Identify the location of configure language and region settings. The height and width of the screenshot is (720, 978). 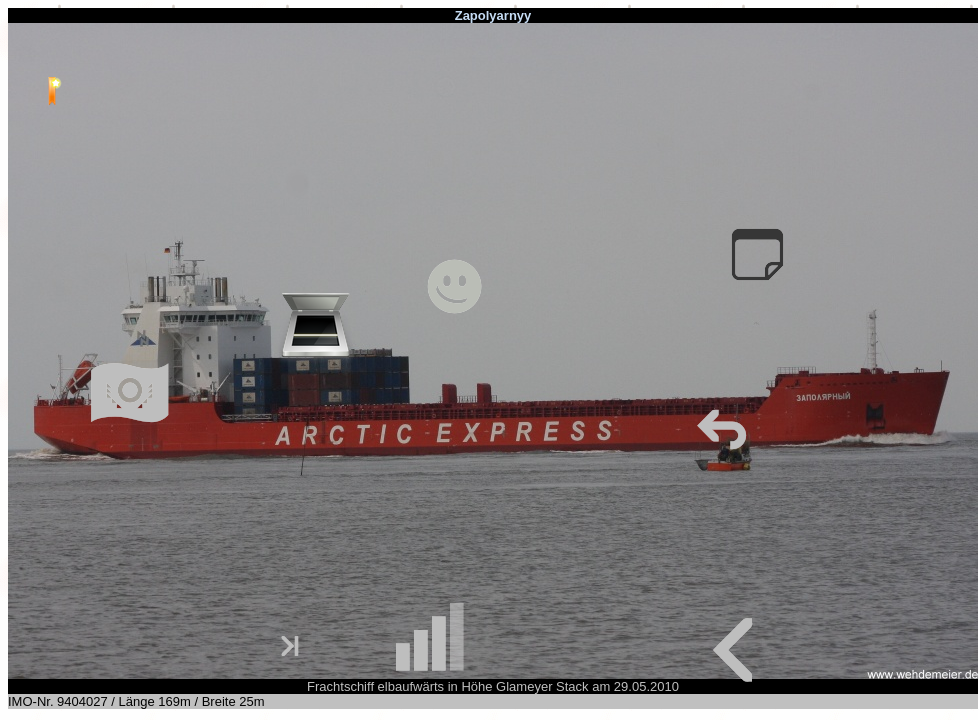
(132, 393).